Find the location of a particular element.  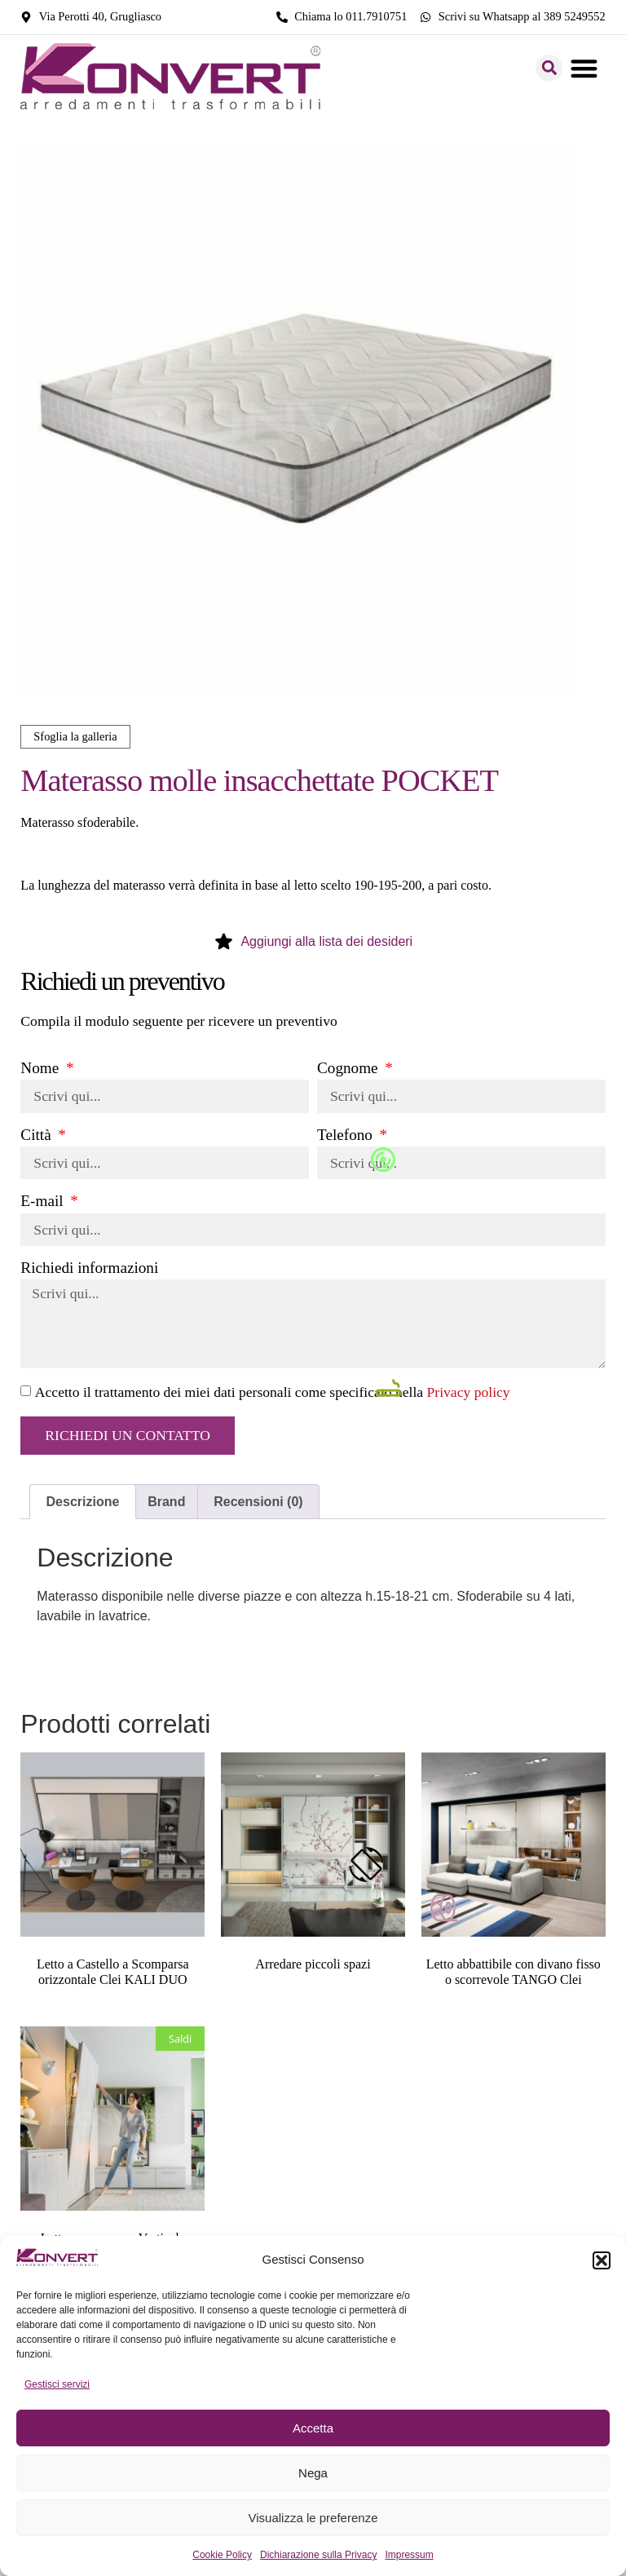

indicates a designated smoking area is located at coordinates (388, 1389).